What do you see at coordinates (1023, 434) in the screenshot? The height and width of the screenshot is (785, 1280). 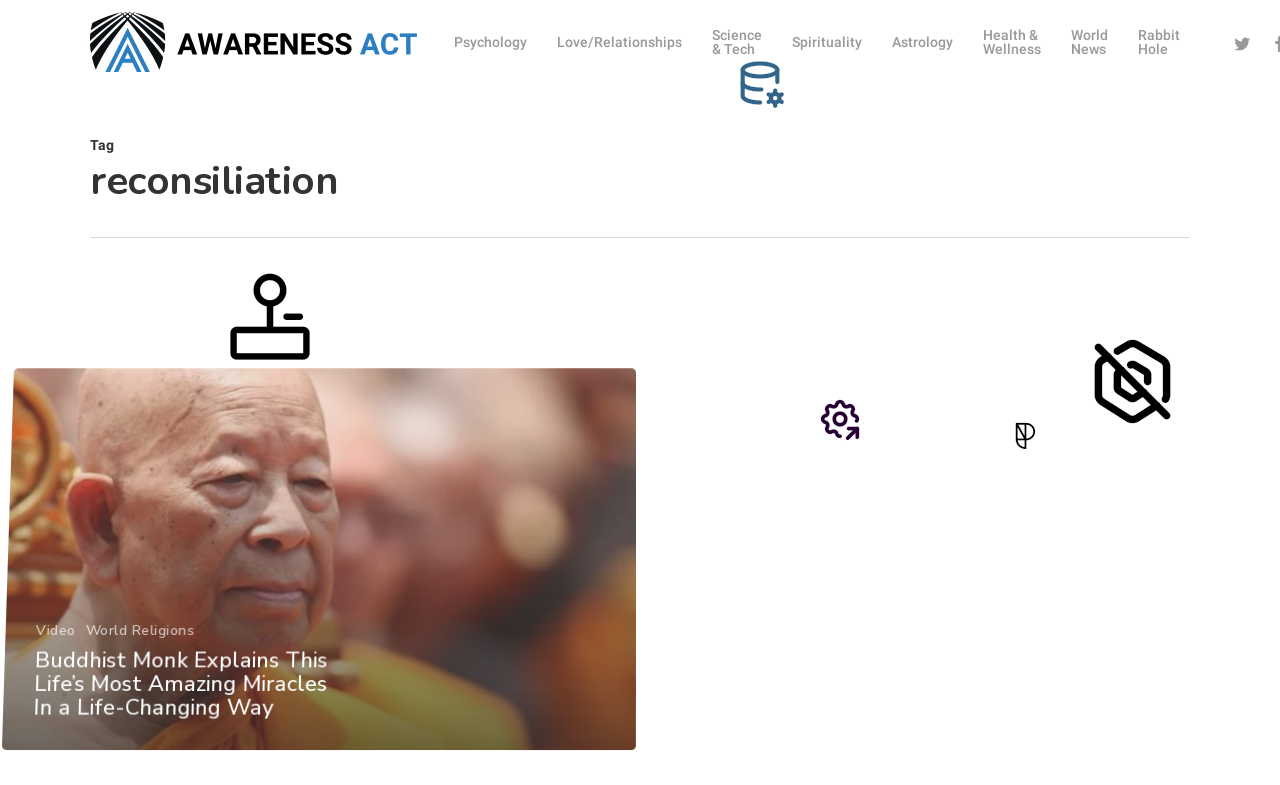 I see `phosphor icons logo` at bounding box center [1023, 434].